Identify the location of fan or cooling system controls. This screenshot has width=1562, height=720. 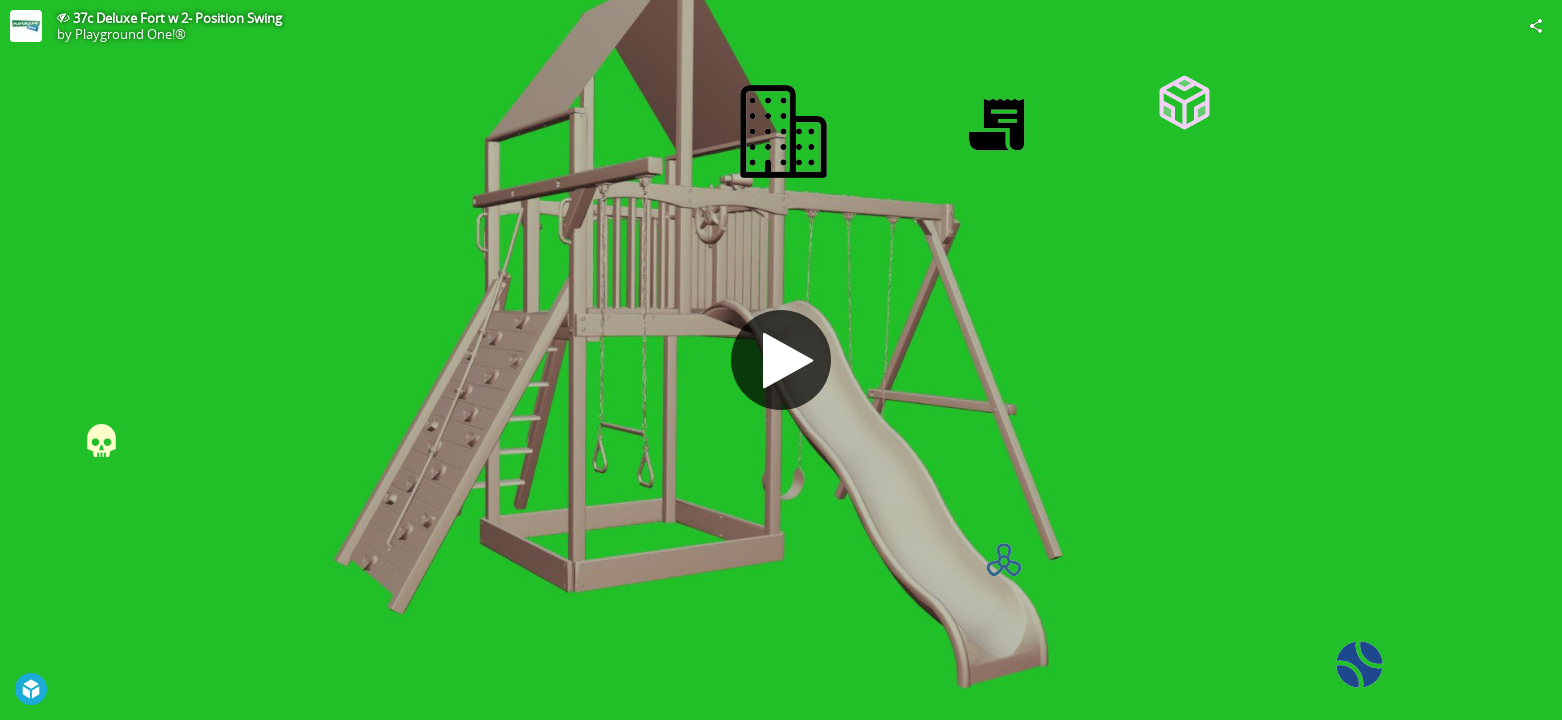
(1004, 560).